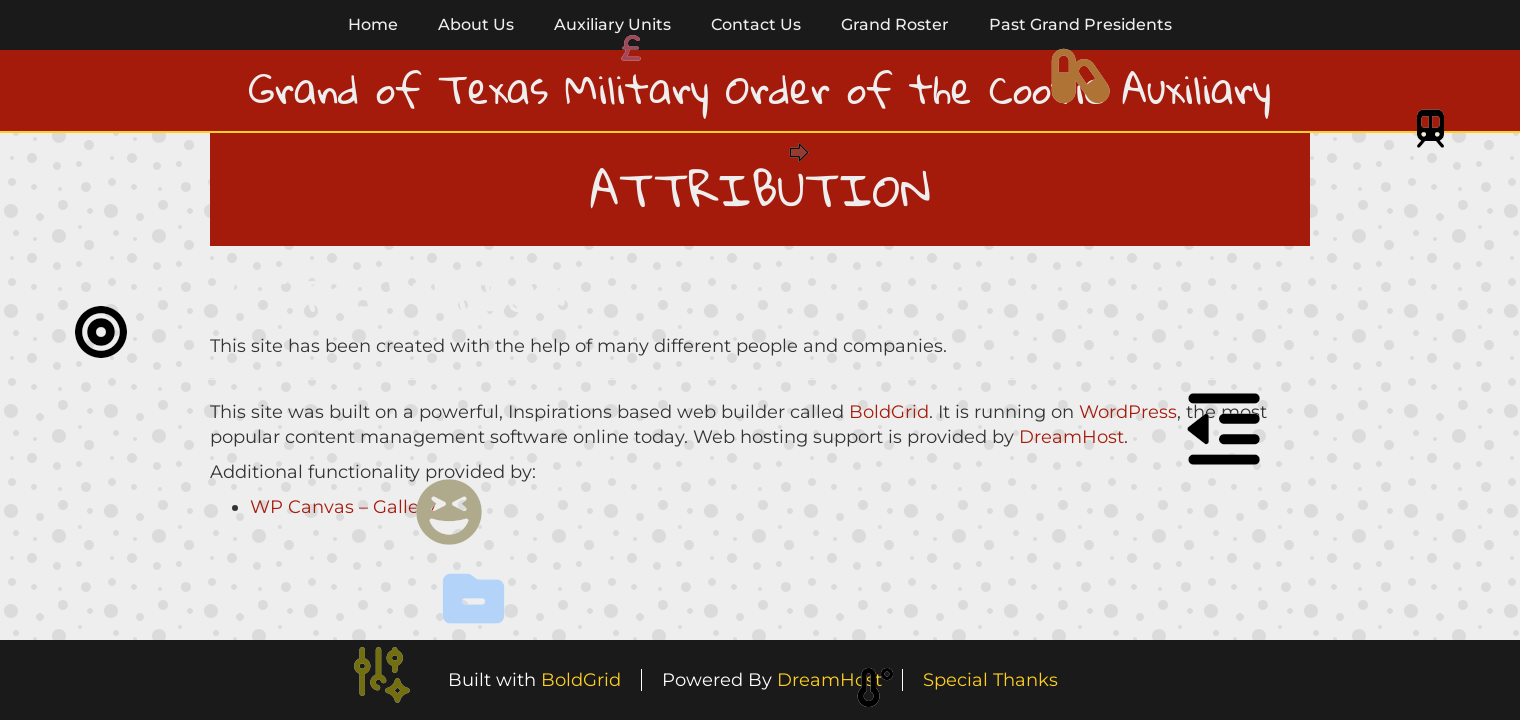 This screenshot has height=720, width=1520. What do you see at coordinates (449, 512) in the screenshot?
I see `react with a laughing emoji` at bounding box center [449, 512].